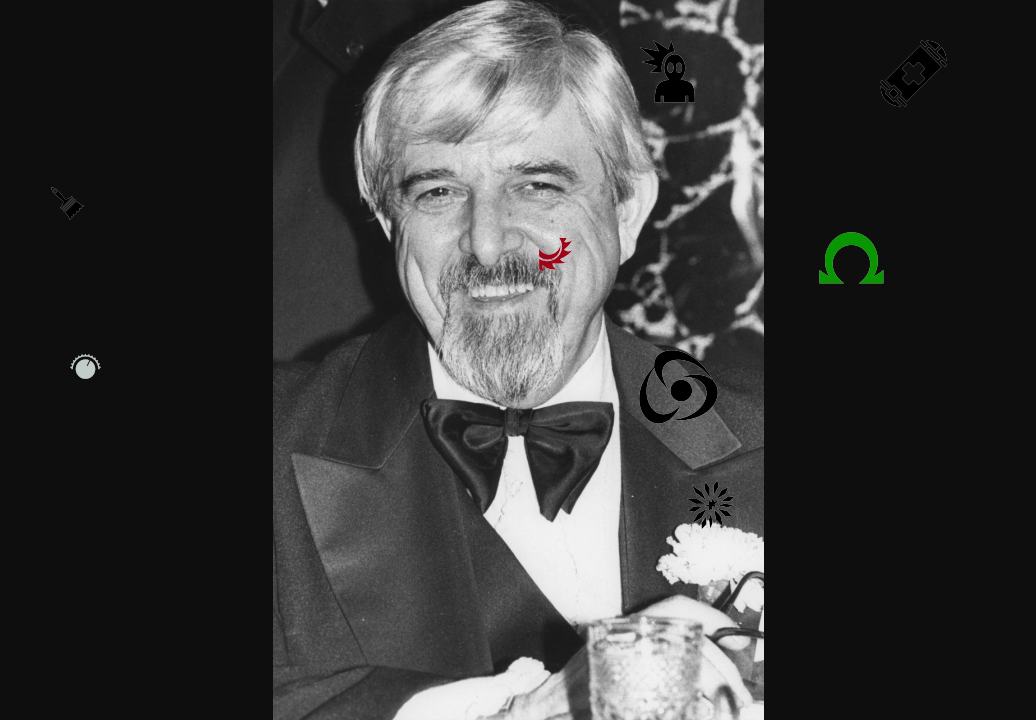  I want to click on indicates a swirling or cyclone effect in gameplay, so click(677, 386).